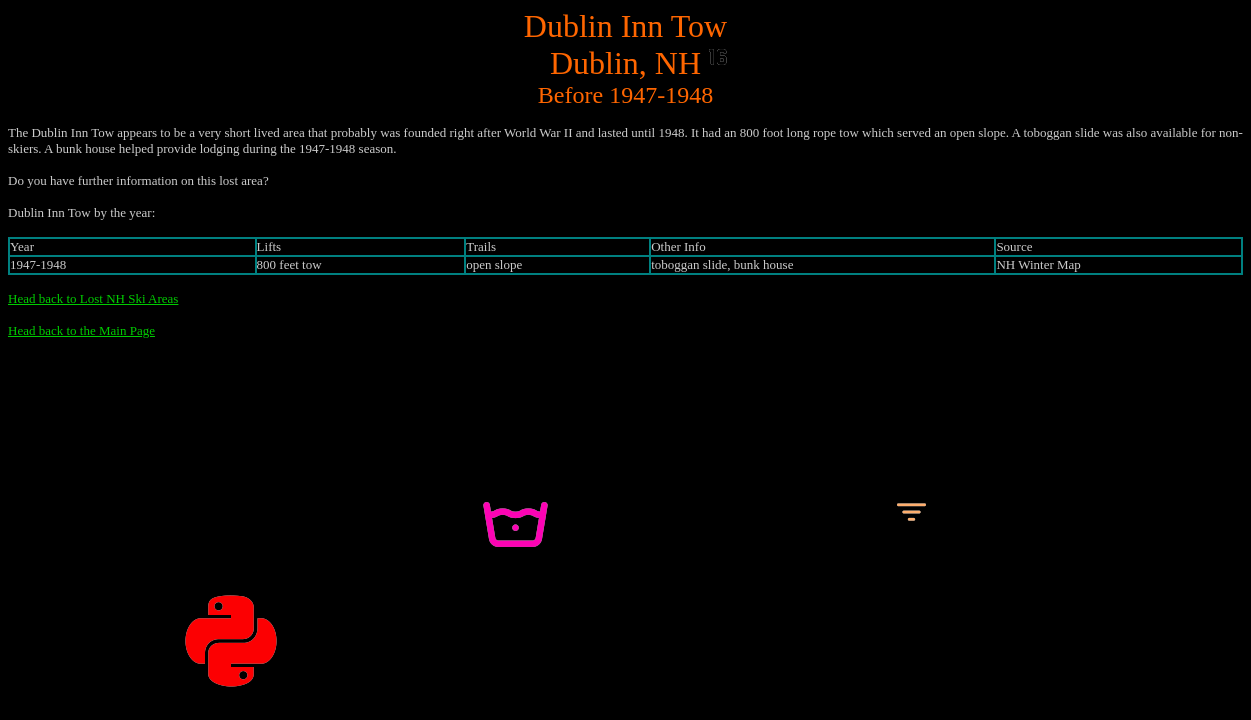 Image resolution: width=1251 pixels, height=720 pixels. I want to click on indicates item number 16 in a list or sequence, so click(717, 57).